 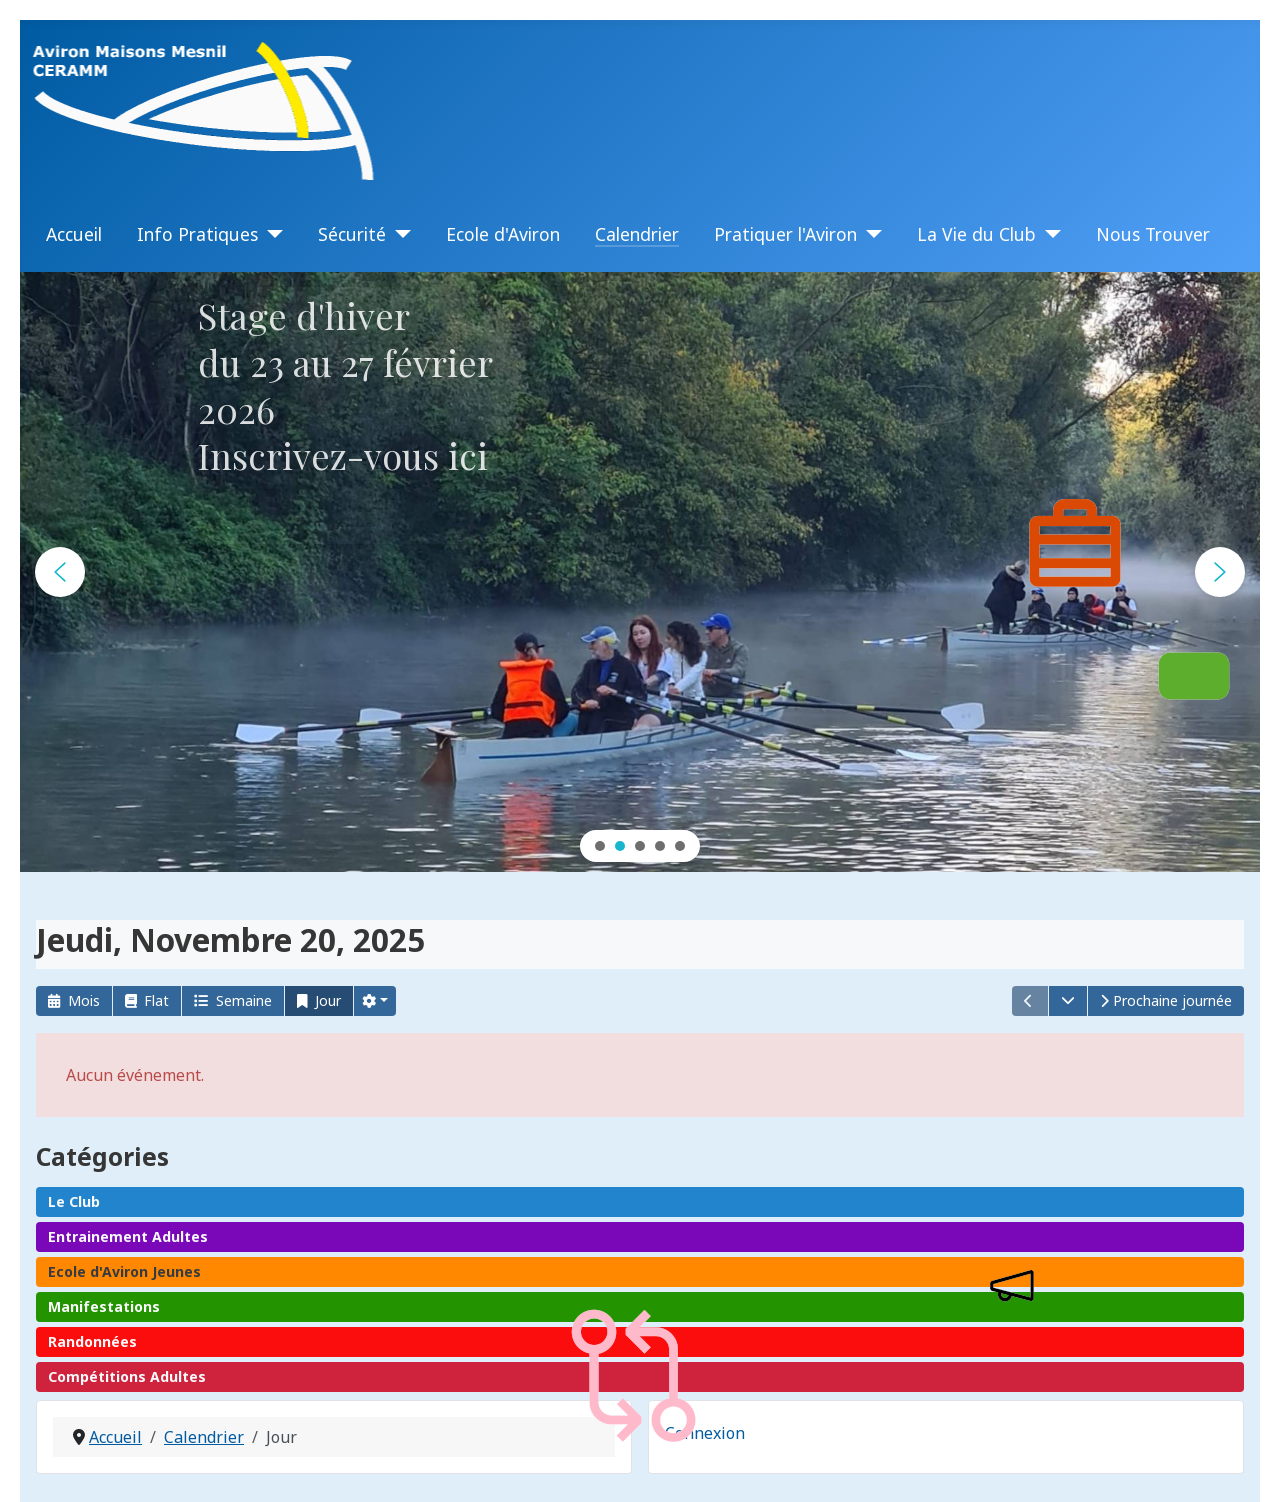 What do you see at coordinates (1011, 1285) in the screenshot?
I see `make an announcement or broadcast` at bounding box center [1011, 1285].